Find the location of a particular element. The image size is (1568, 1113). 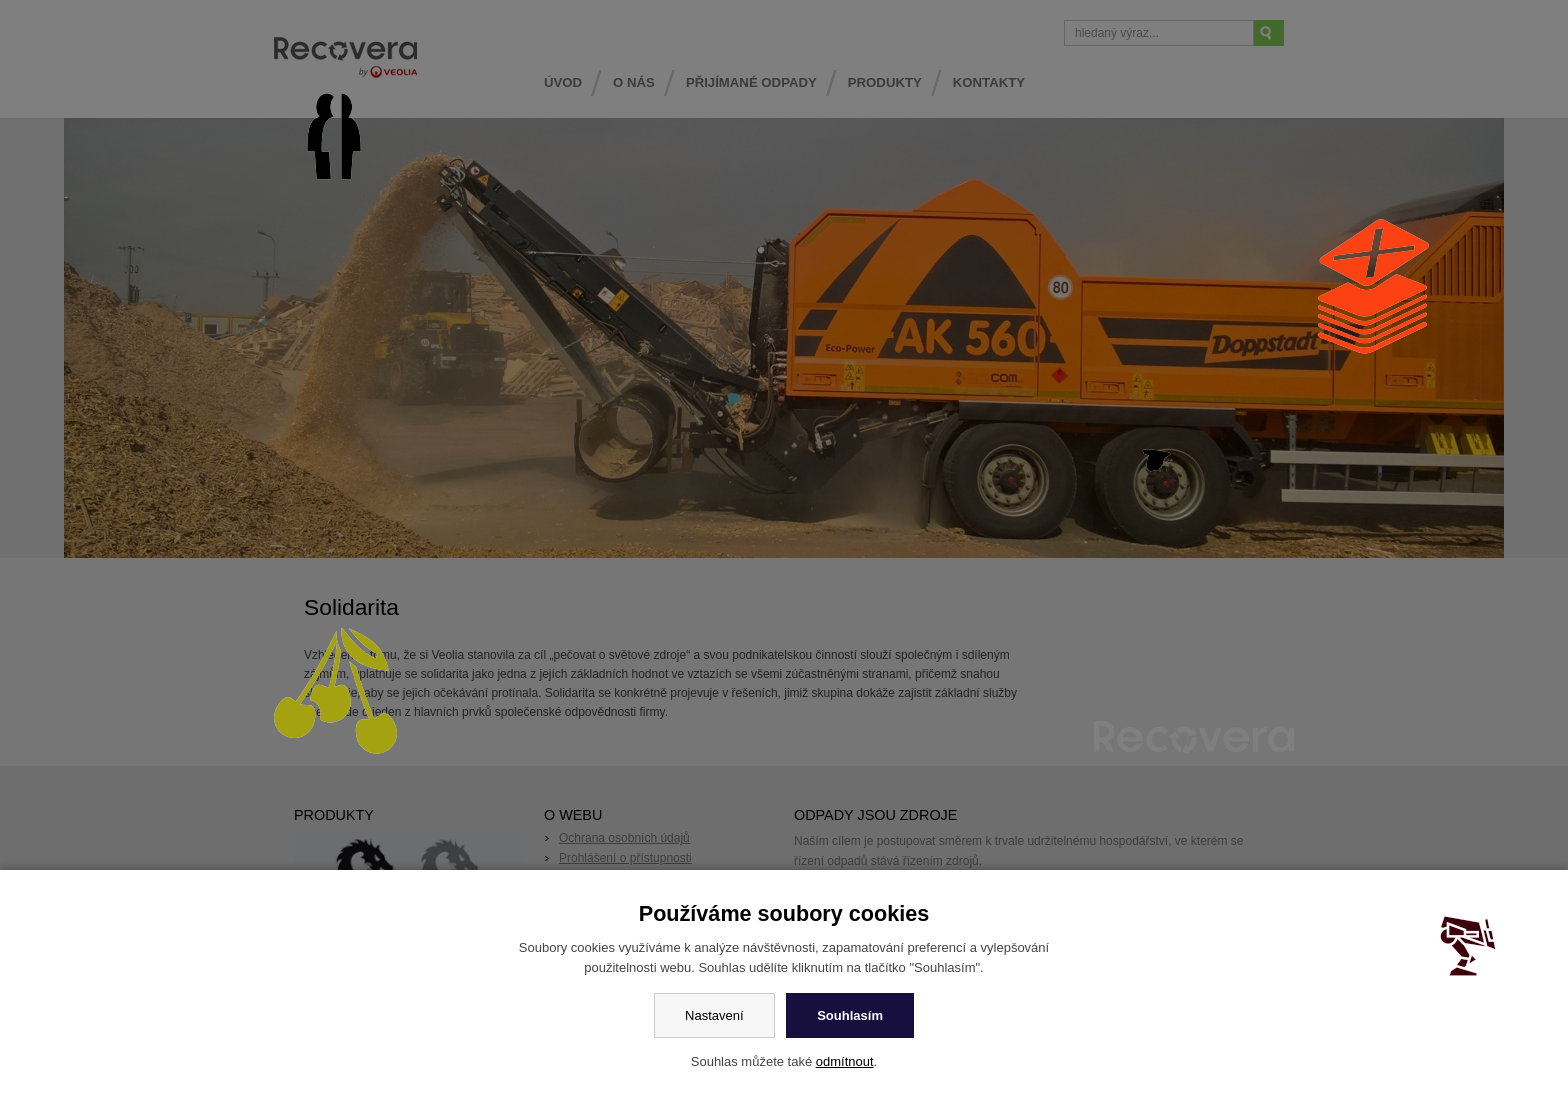

summon a ghost companion is located at coordinates (335, 136).